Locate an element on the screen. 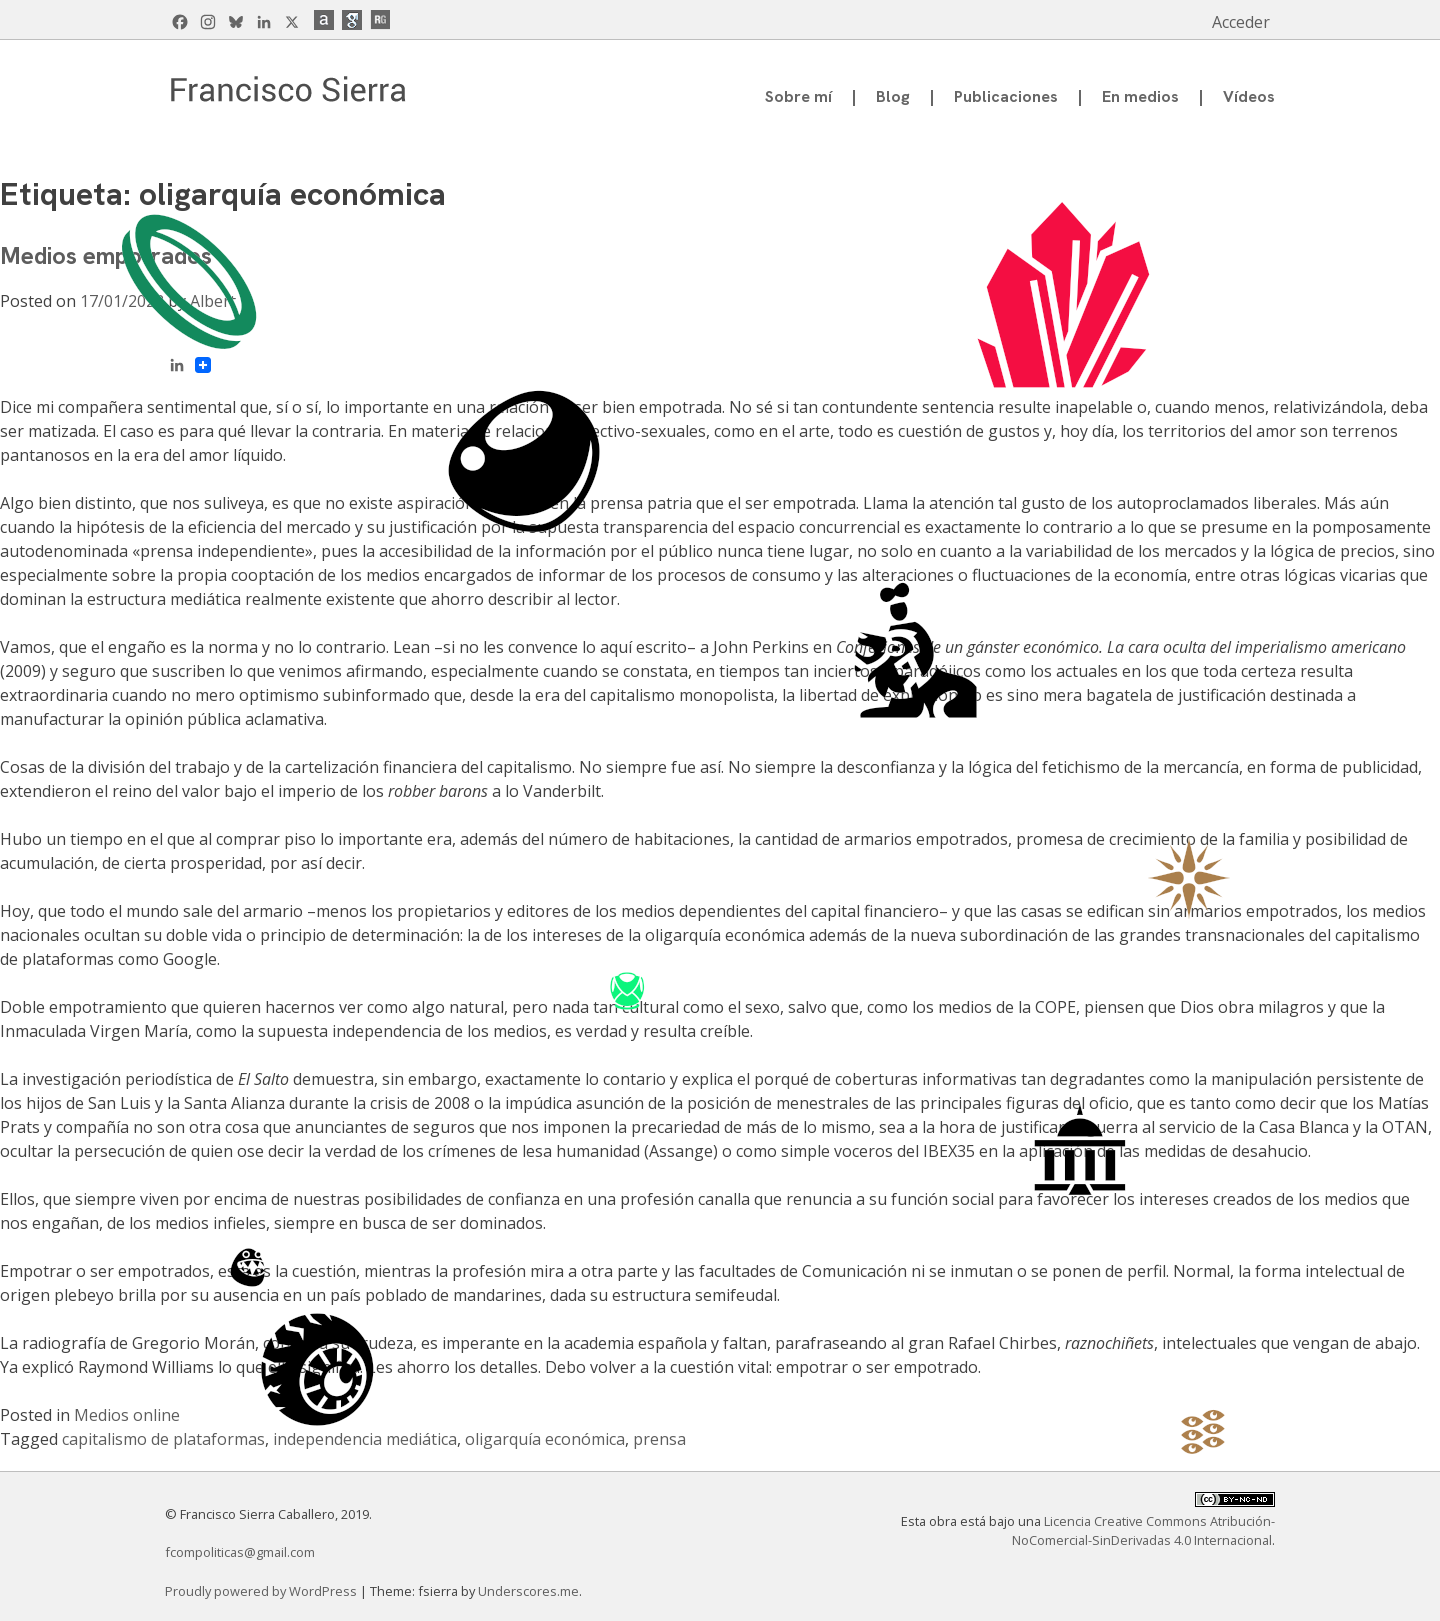  view tire or wheel settings is located at coordinates (190, 282).